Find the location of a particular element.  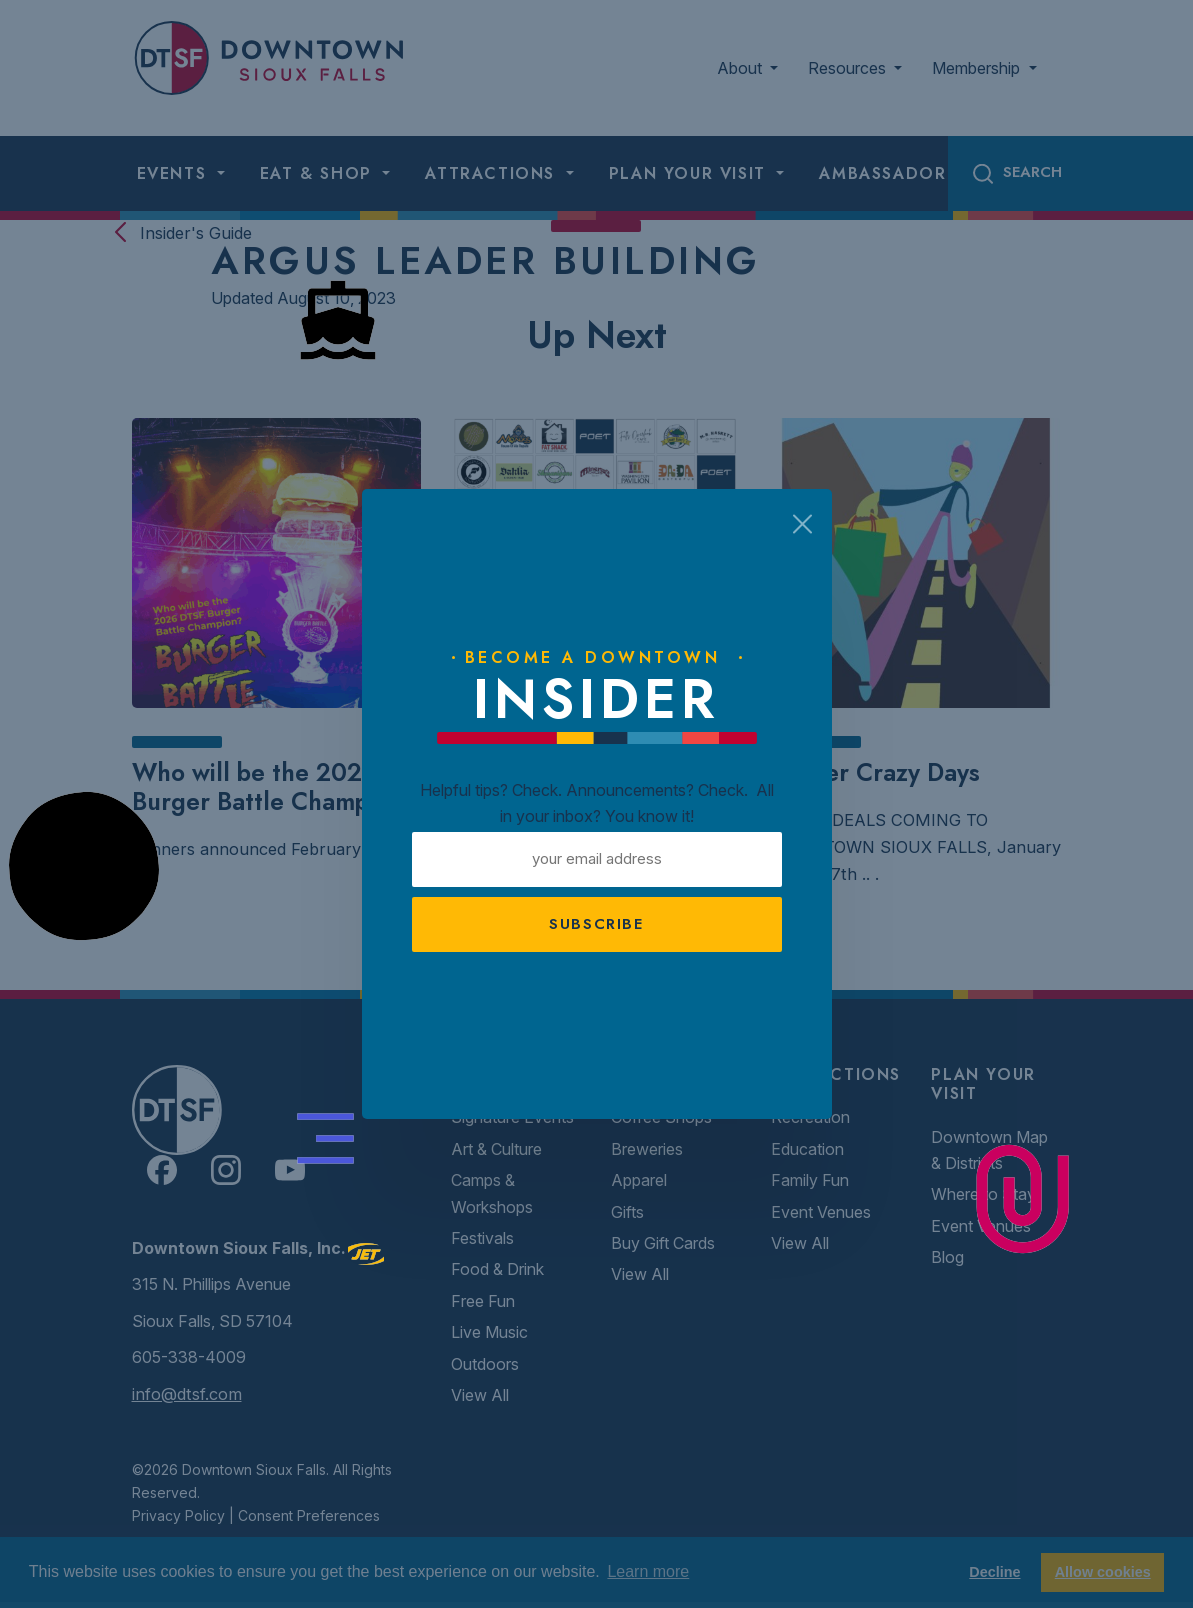

attach a file to your message is located at coordinates (1020, 1199).